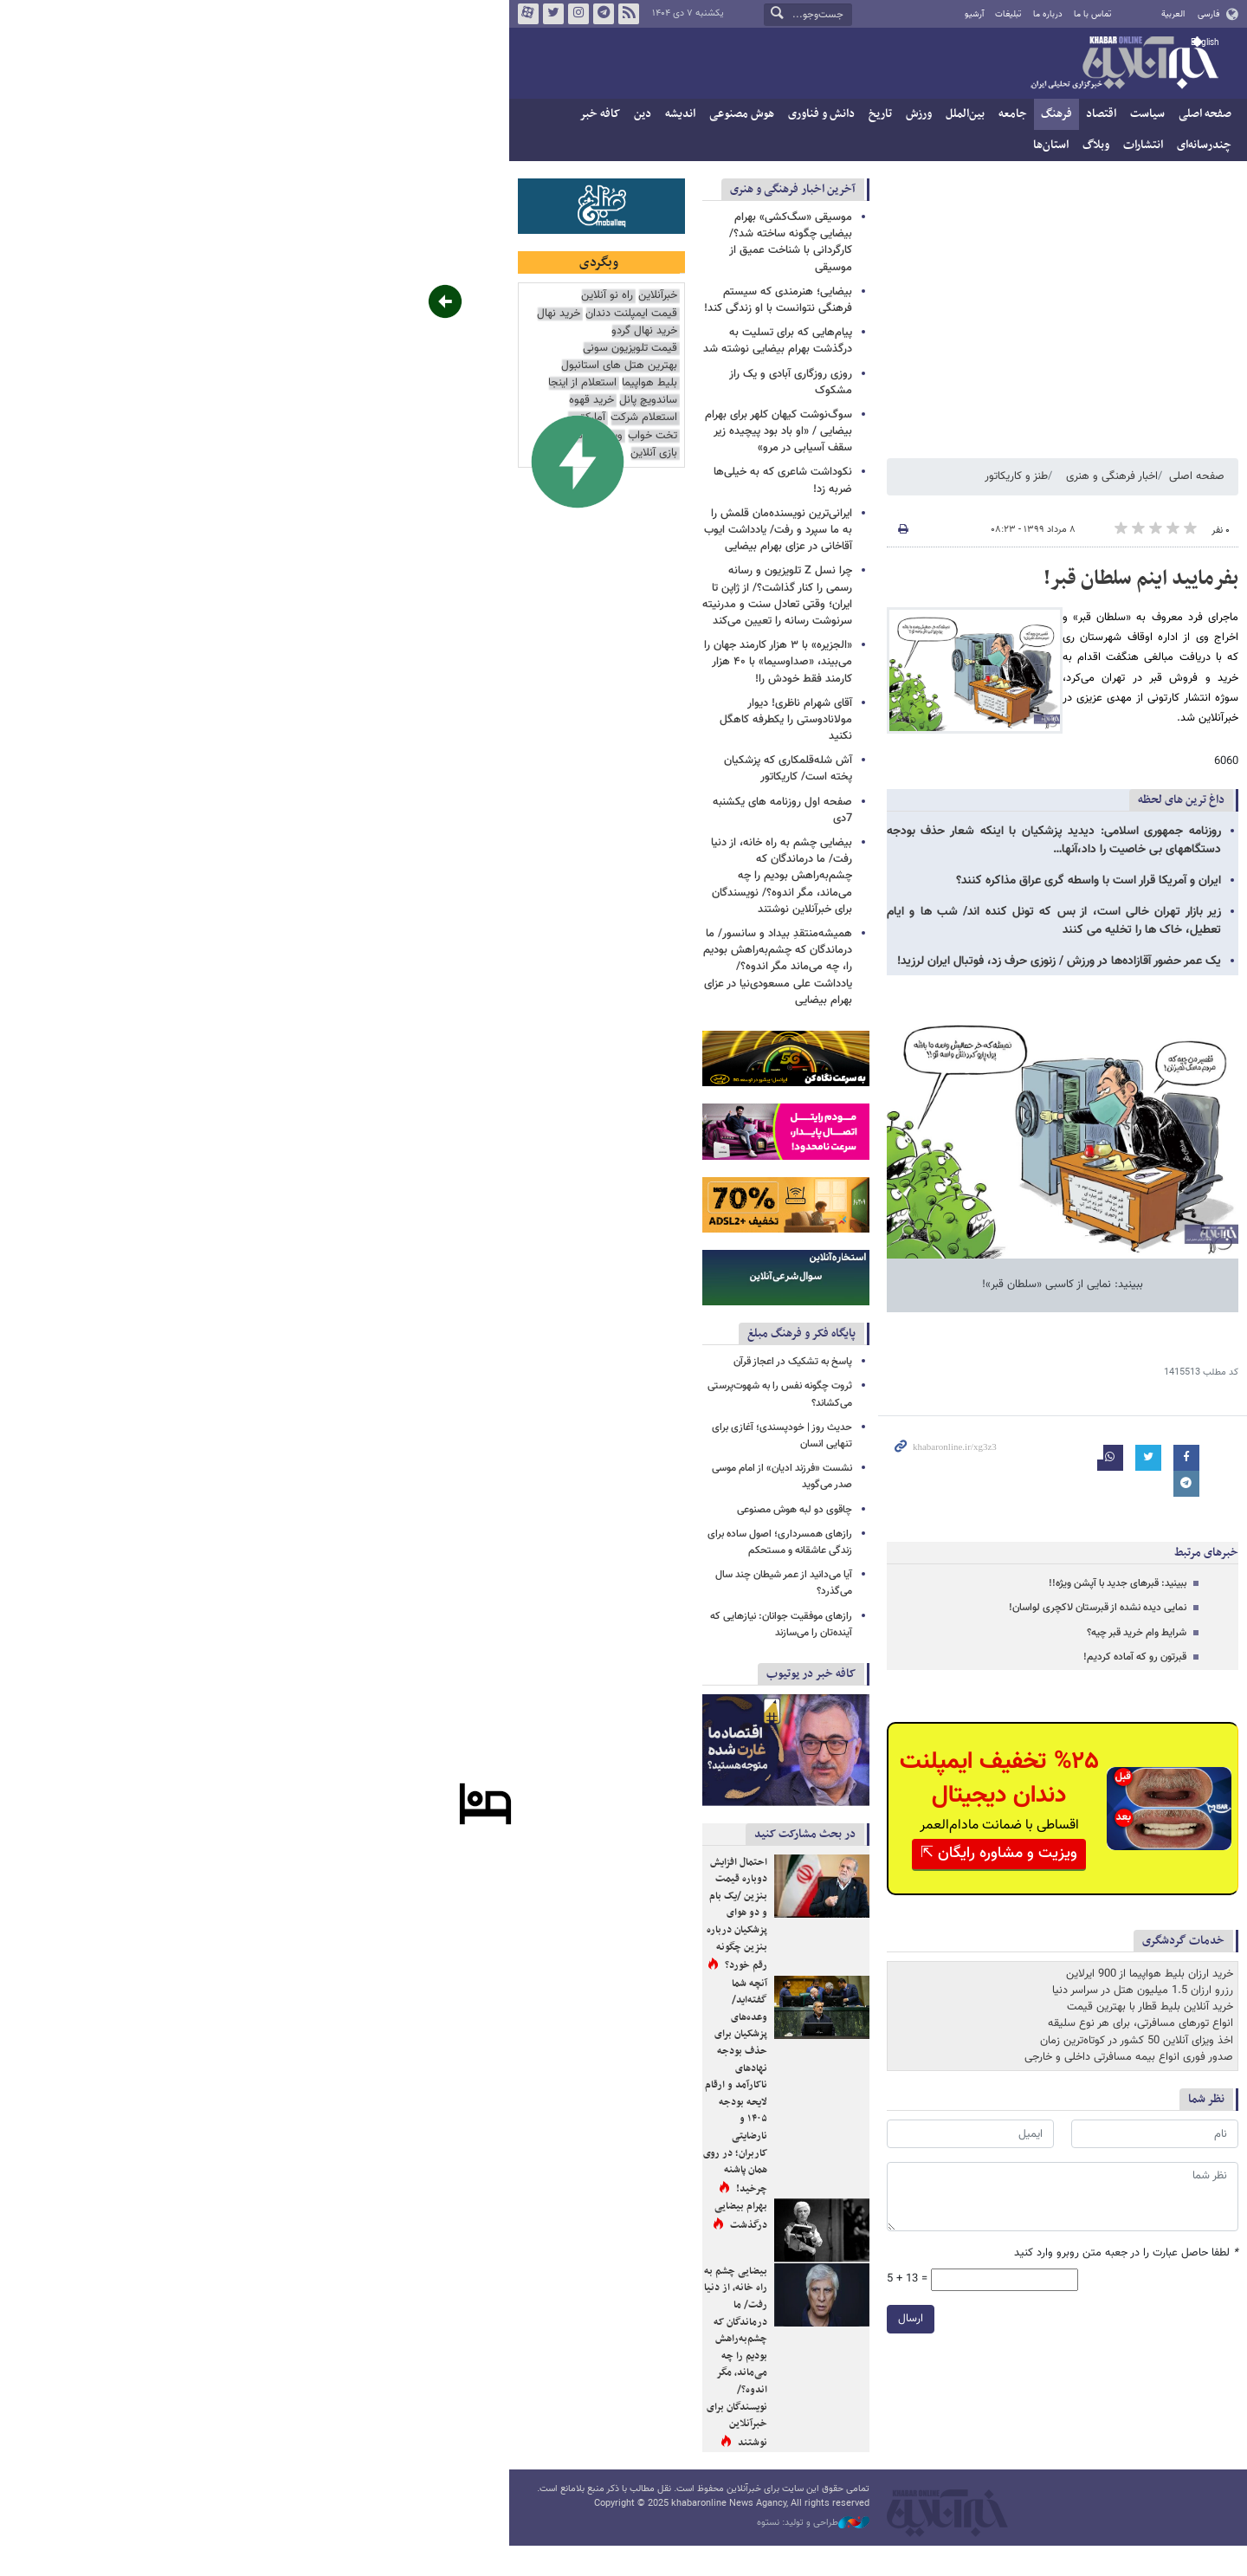 This screenshot has height=2576, width=1247. What do you see at coordinates (445, 301) in the screenshot?
I see `go back to the previous screen` at bounding box center [445, 301].